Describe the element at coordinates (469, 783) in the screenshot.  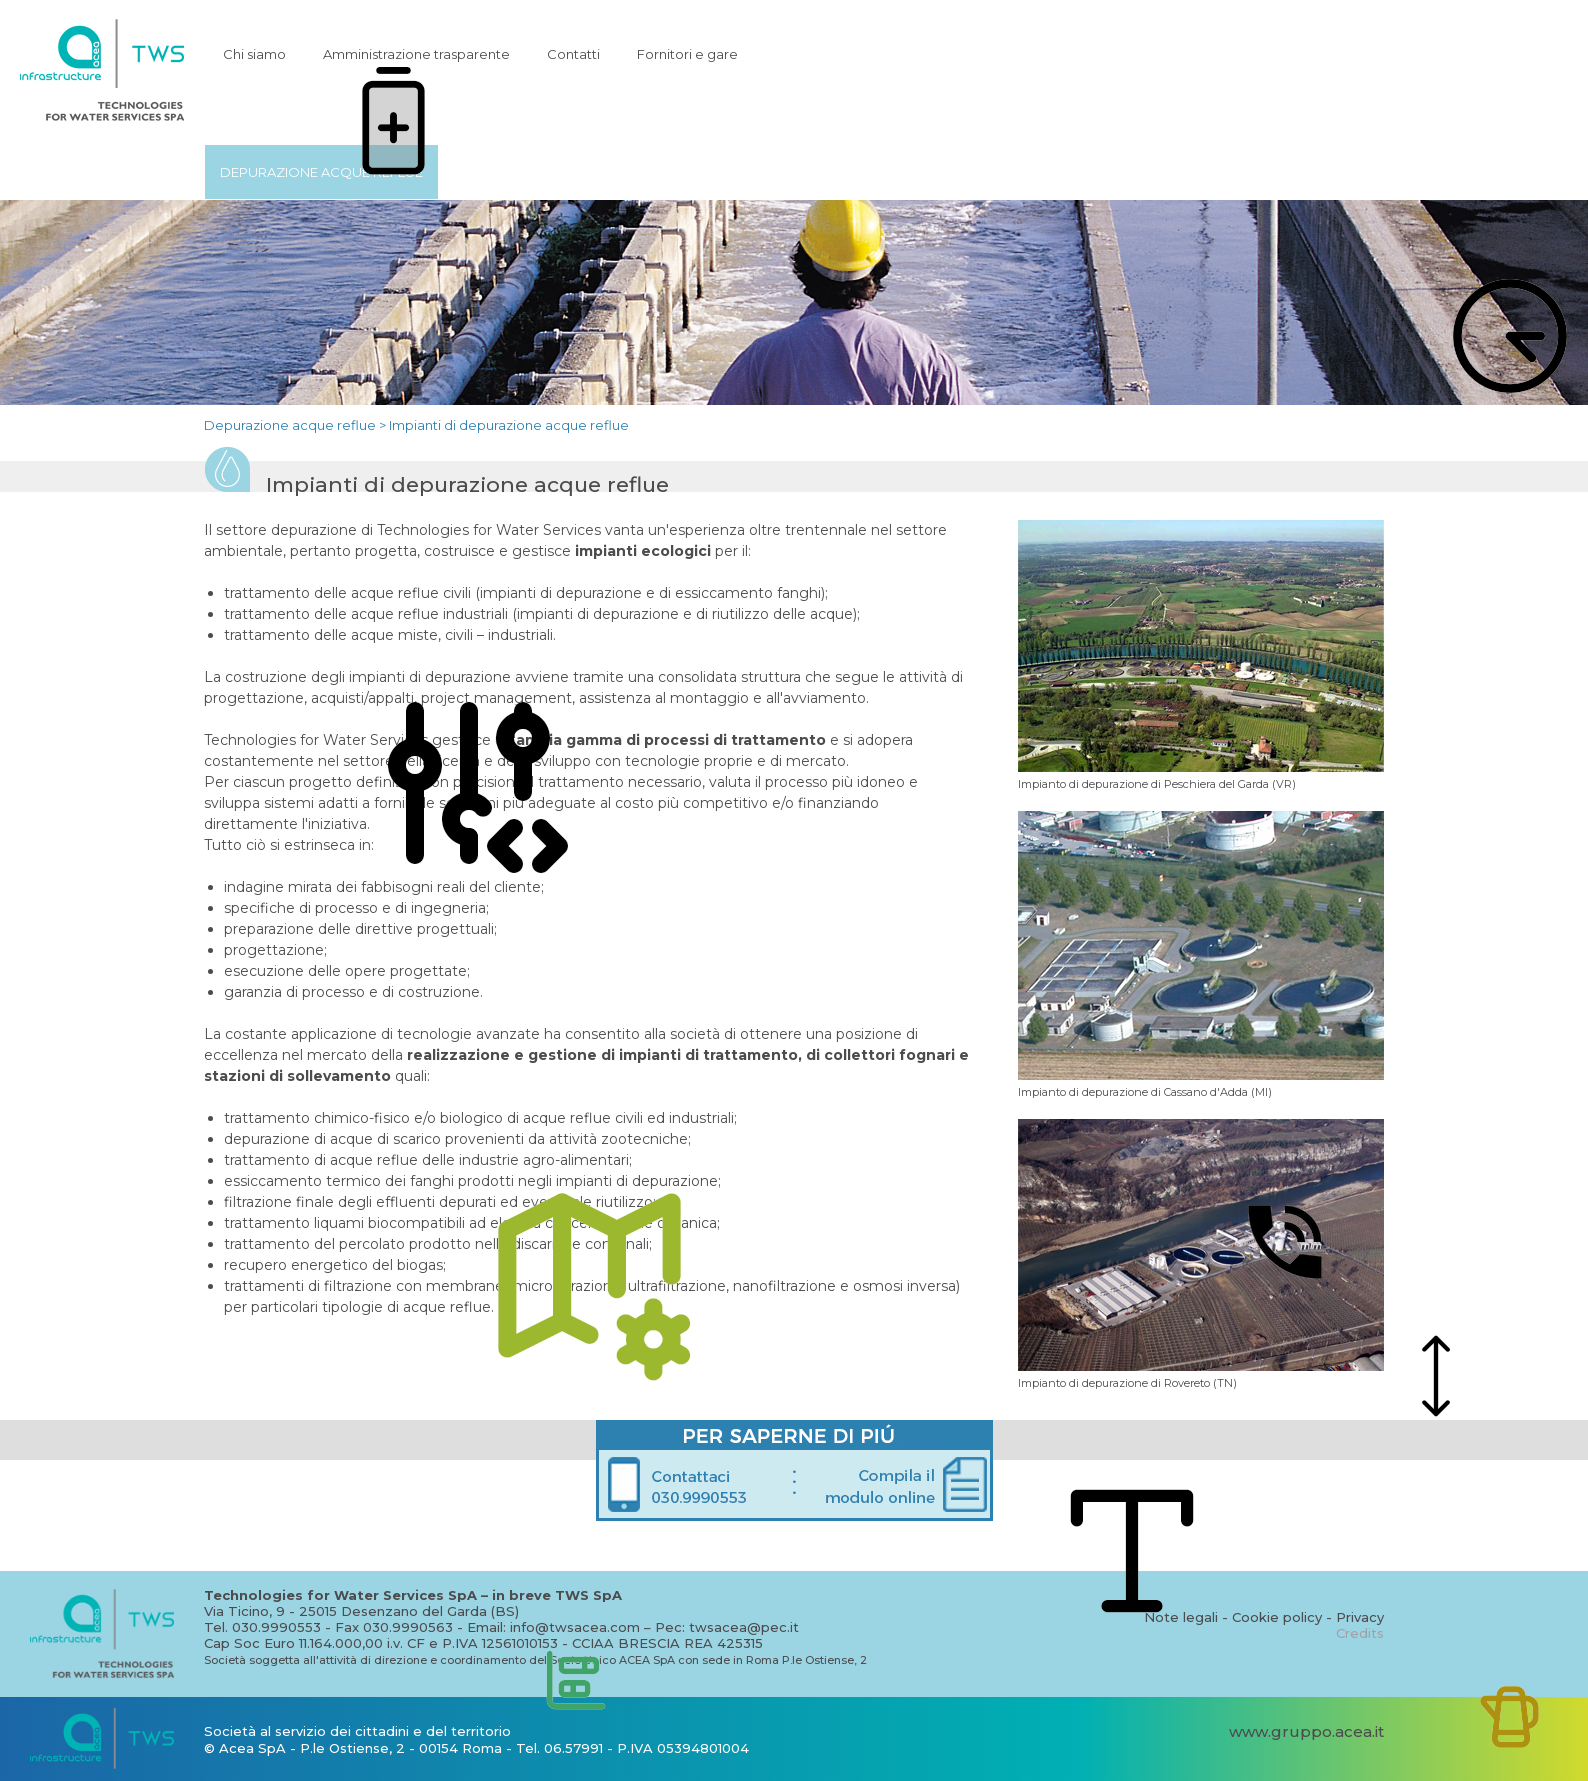
I see `adjust code editor settings` at that location.